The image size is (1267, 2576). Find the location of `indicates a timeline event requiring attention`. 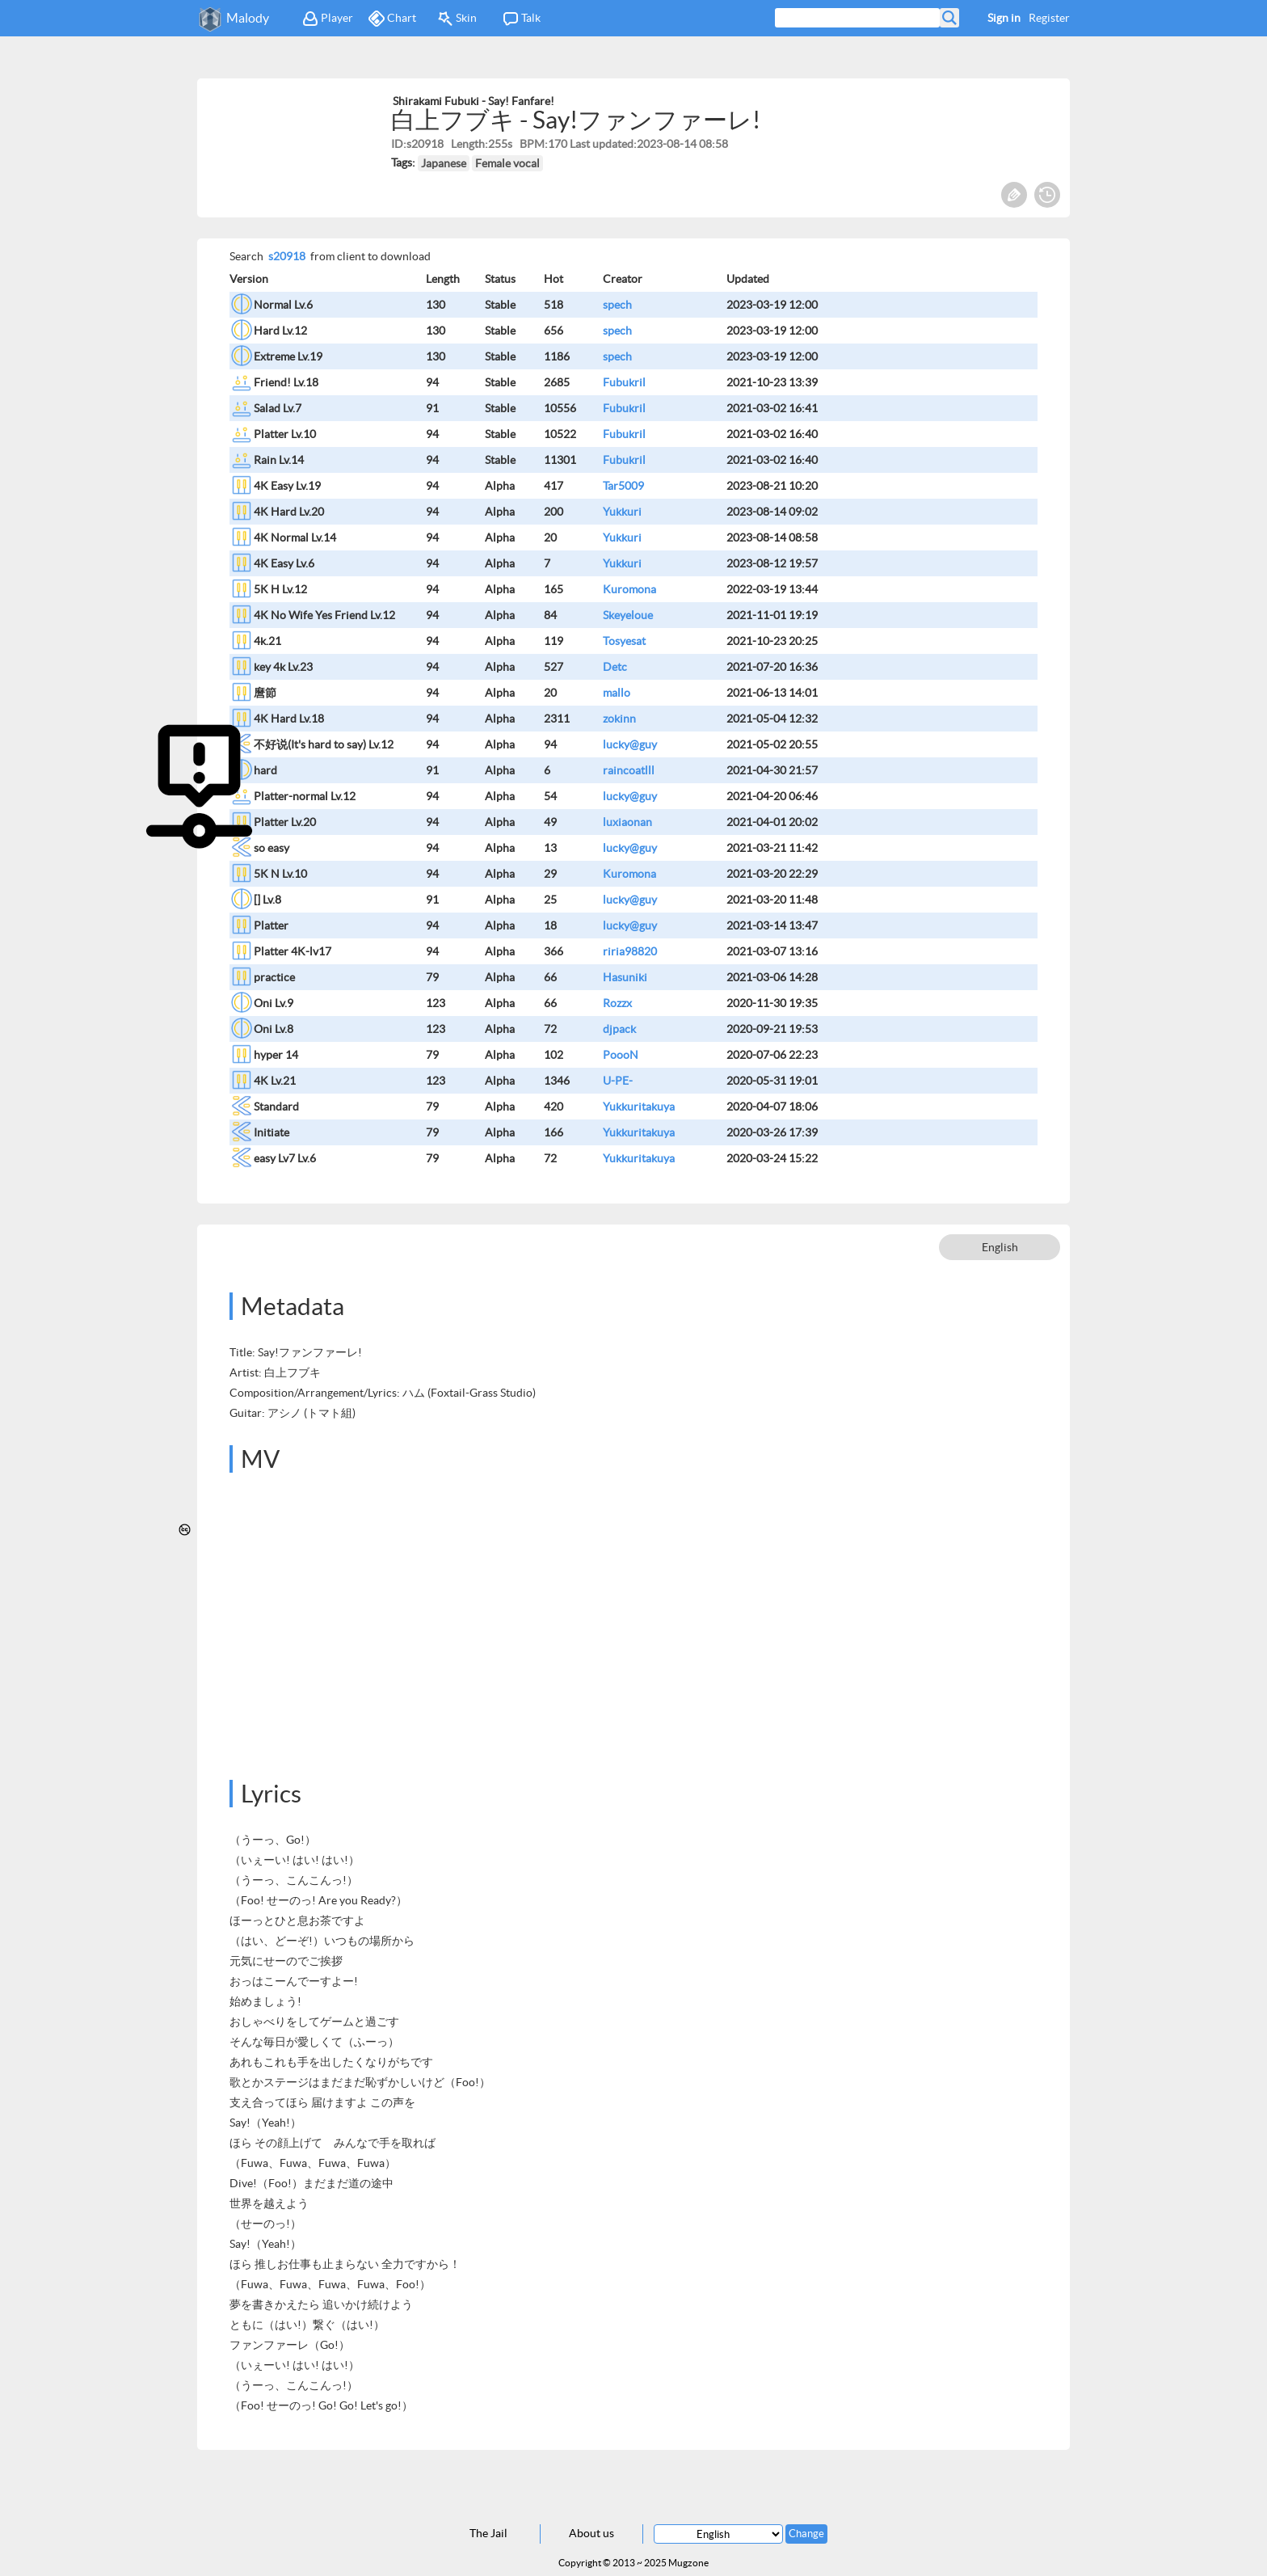

indicates a timeline event requiring attention is located at coordinates (199, 783).